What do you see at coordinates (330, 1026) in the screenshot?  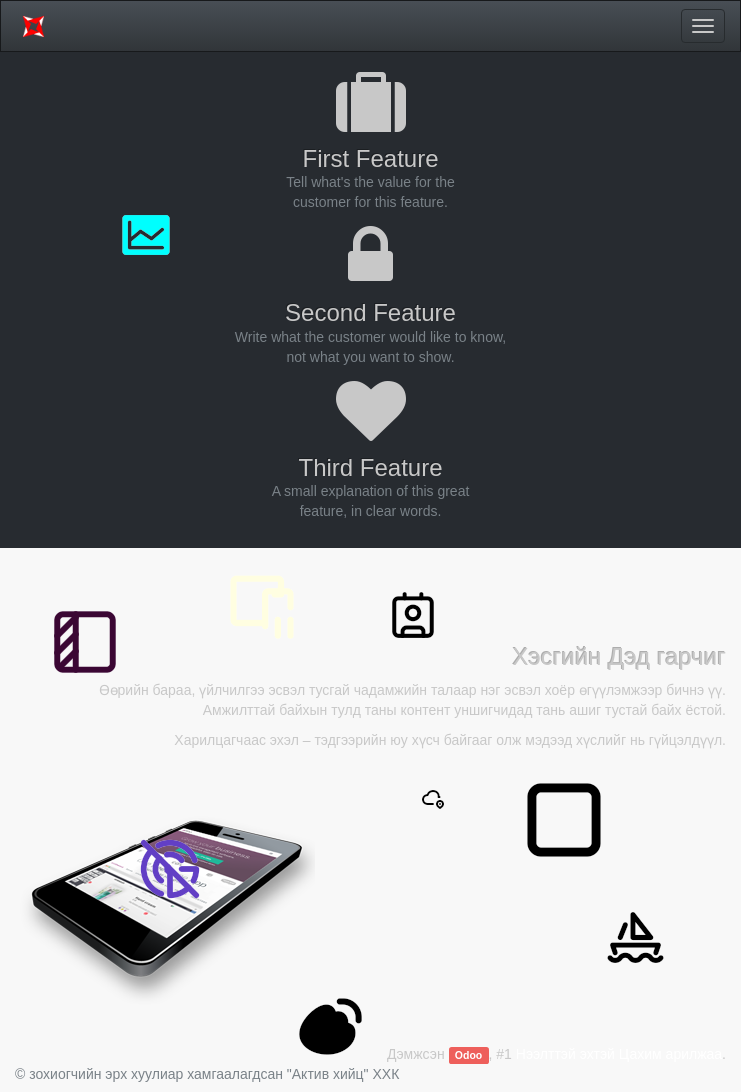 I see `open weibo app` at bounding box center [330, 1026].